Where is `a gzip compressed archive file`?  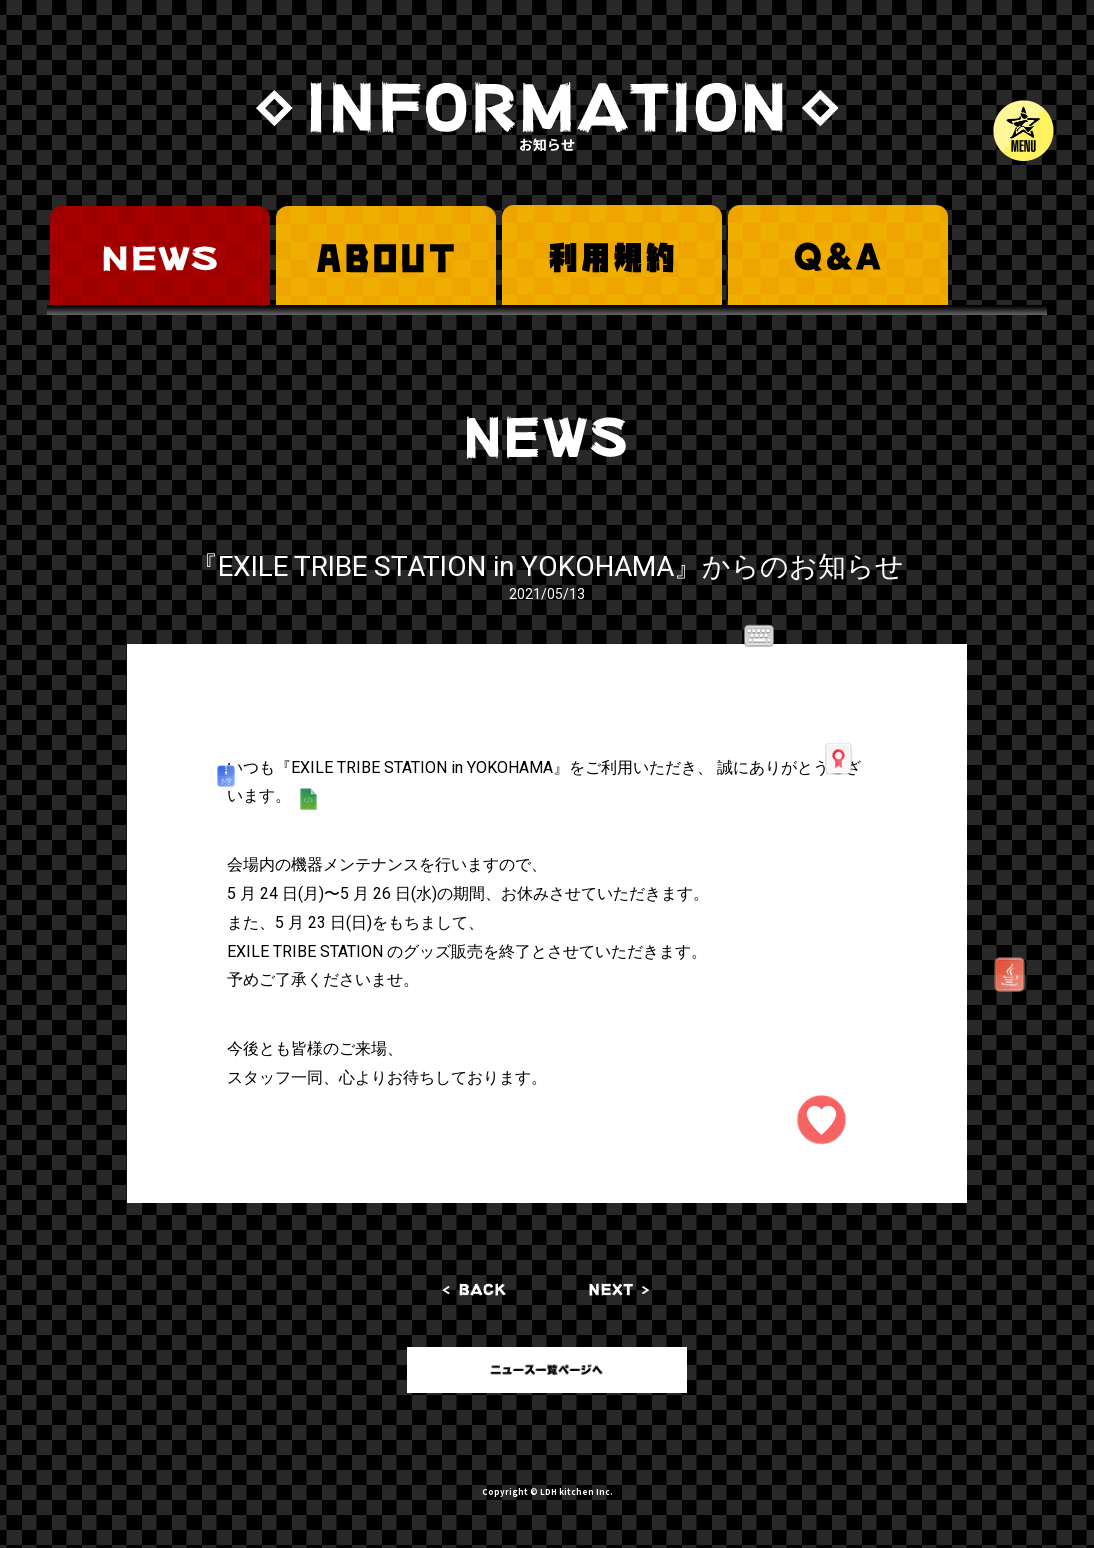 a gzip compressed archive file is located at coordinates (226, 776).